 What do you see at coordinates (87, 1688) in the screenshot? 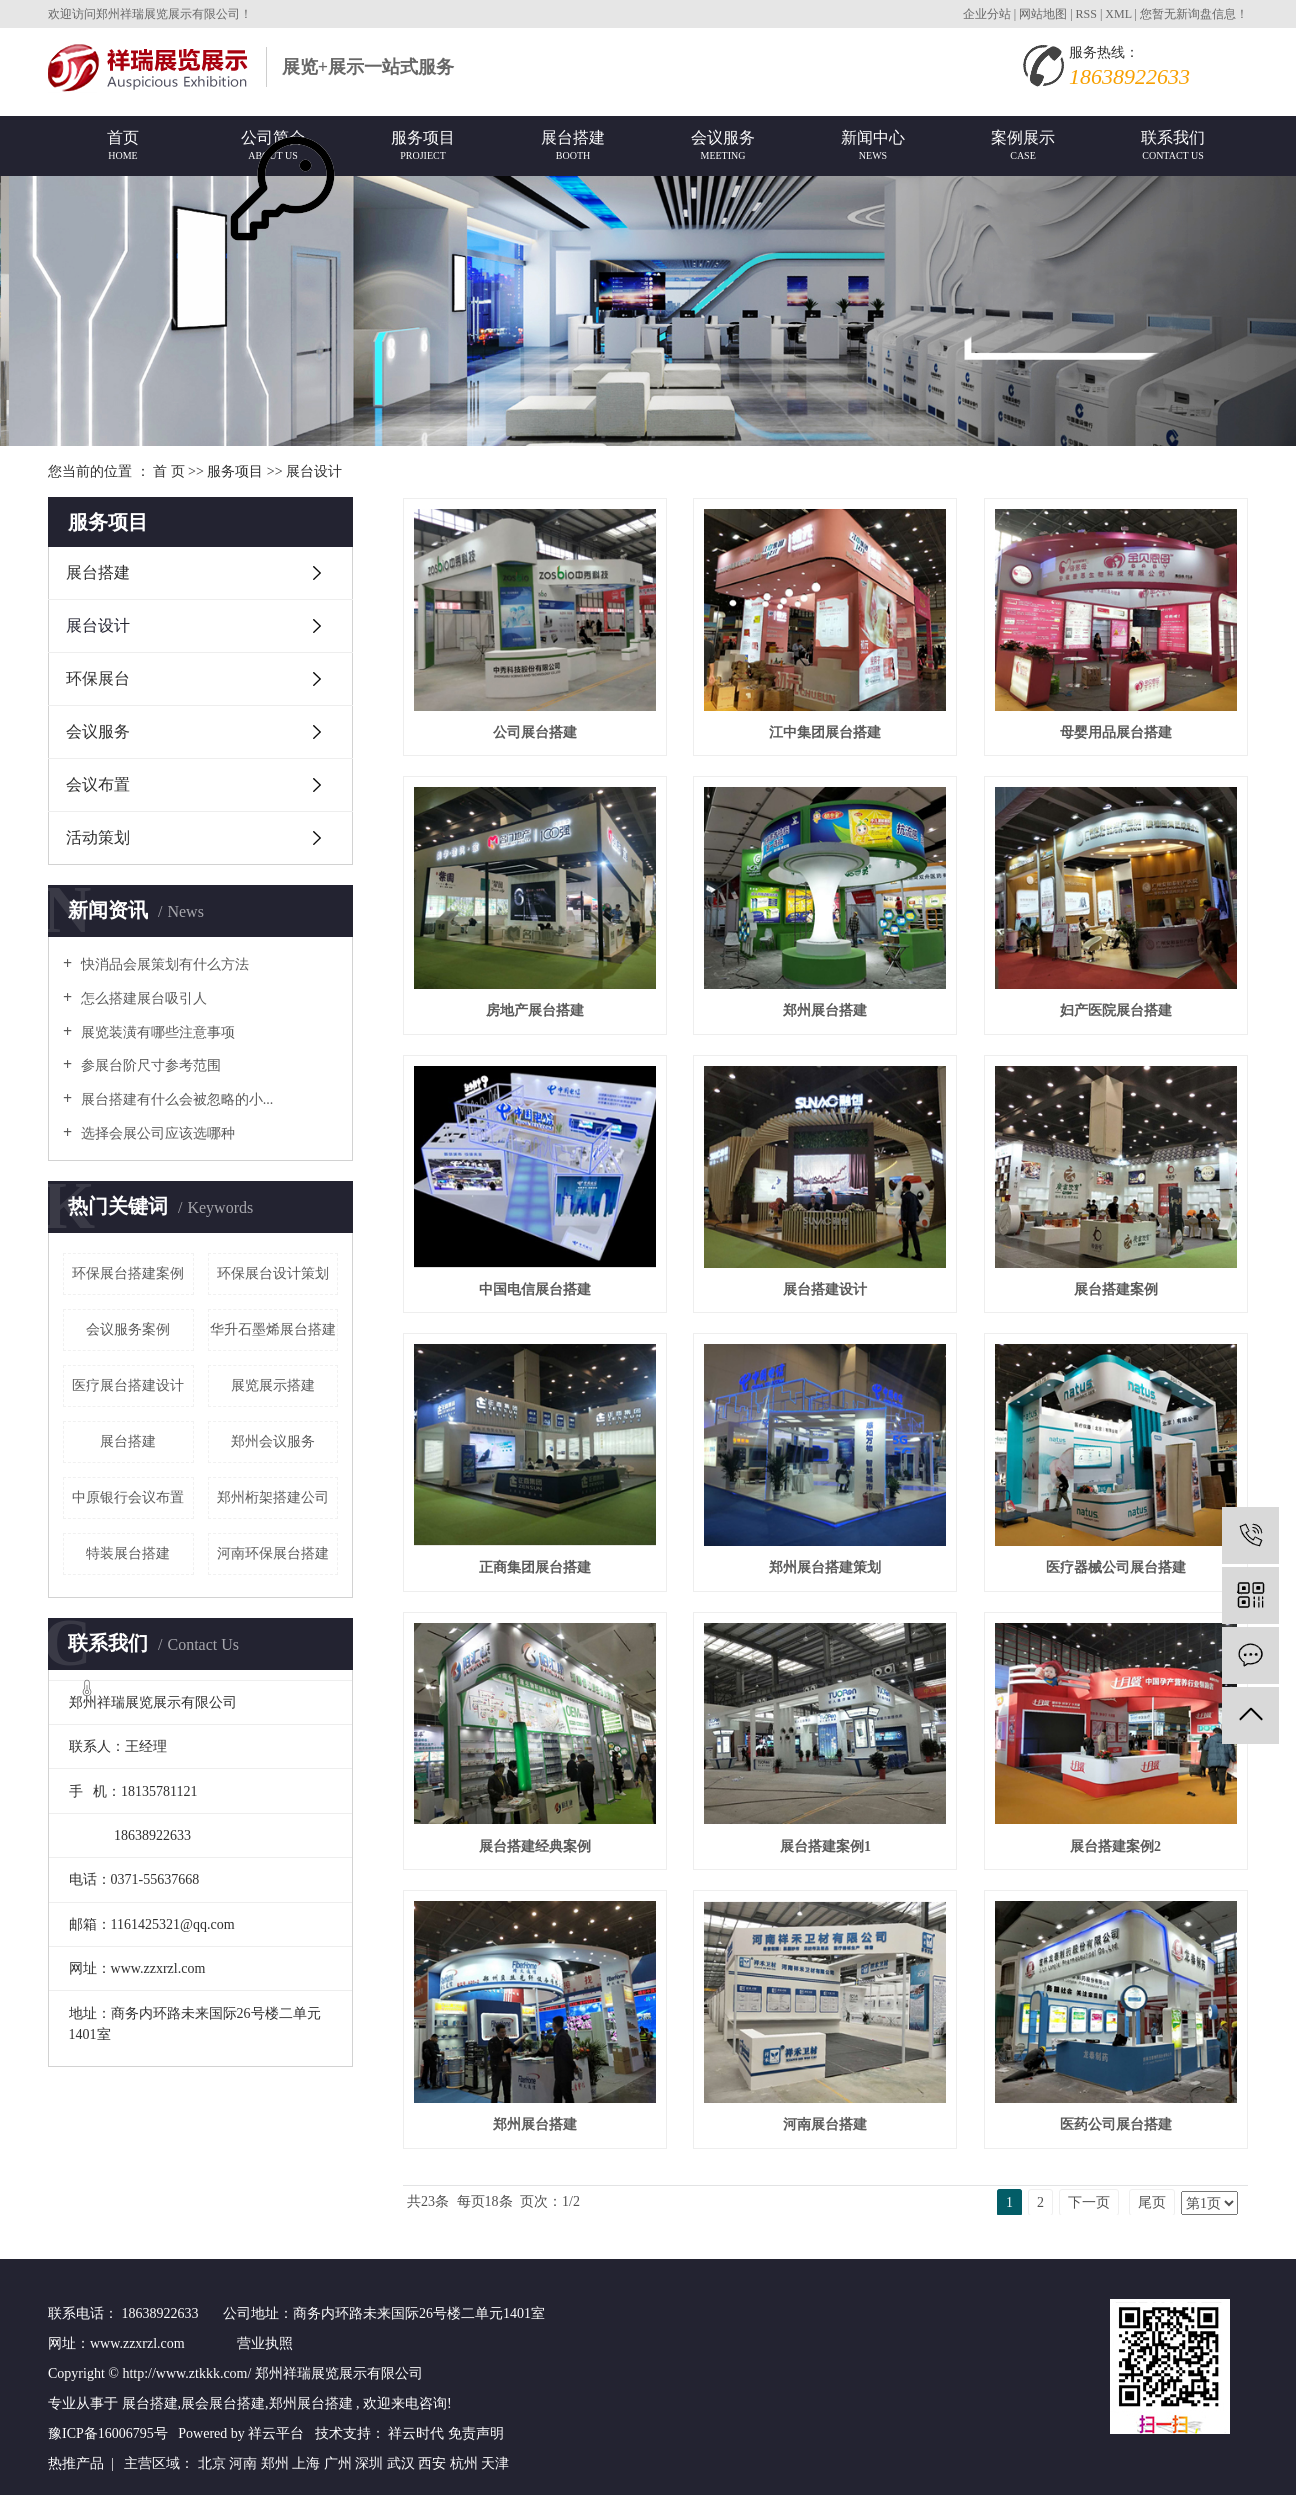
I see `view current temperature` at bounding box center [87, 1688].